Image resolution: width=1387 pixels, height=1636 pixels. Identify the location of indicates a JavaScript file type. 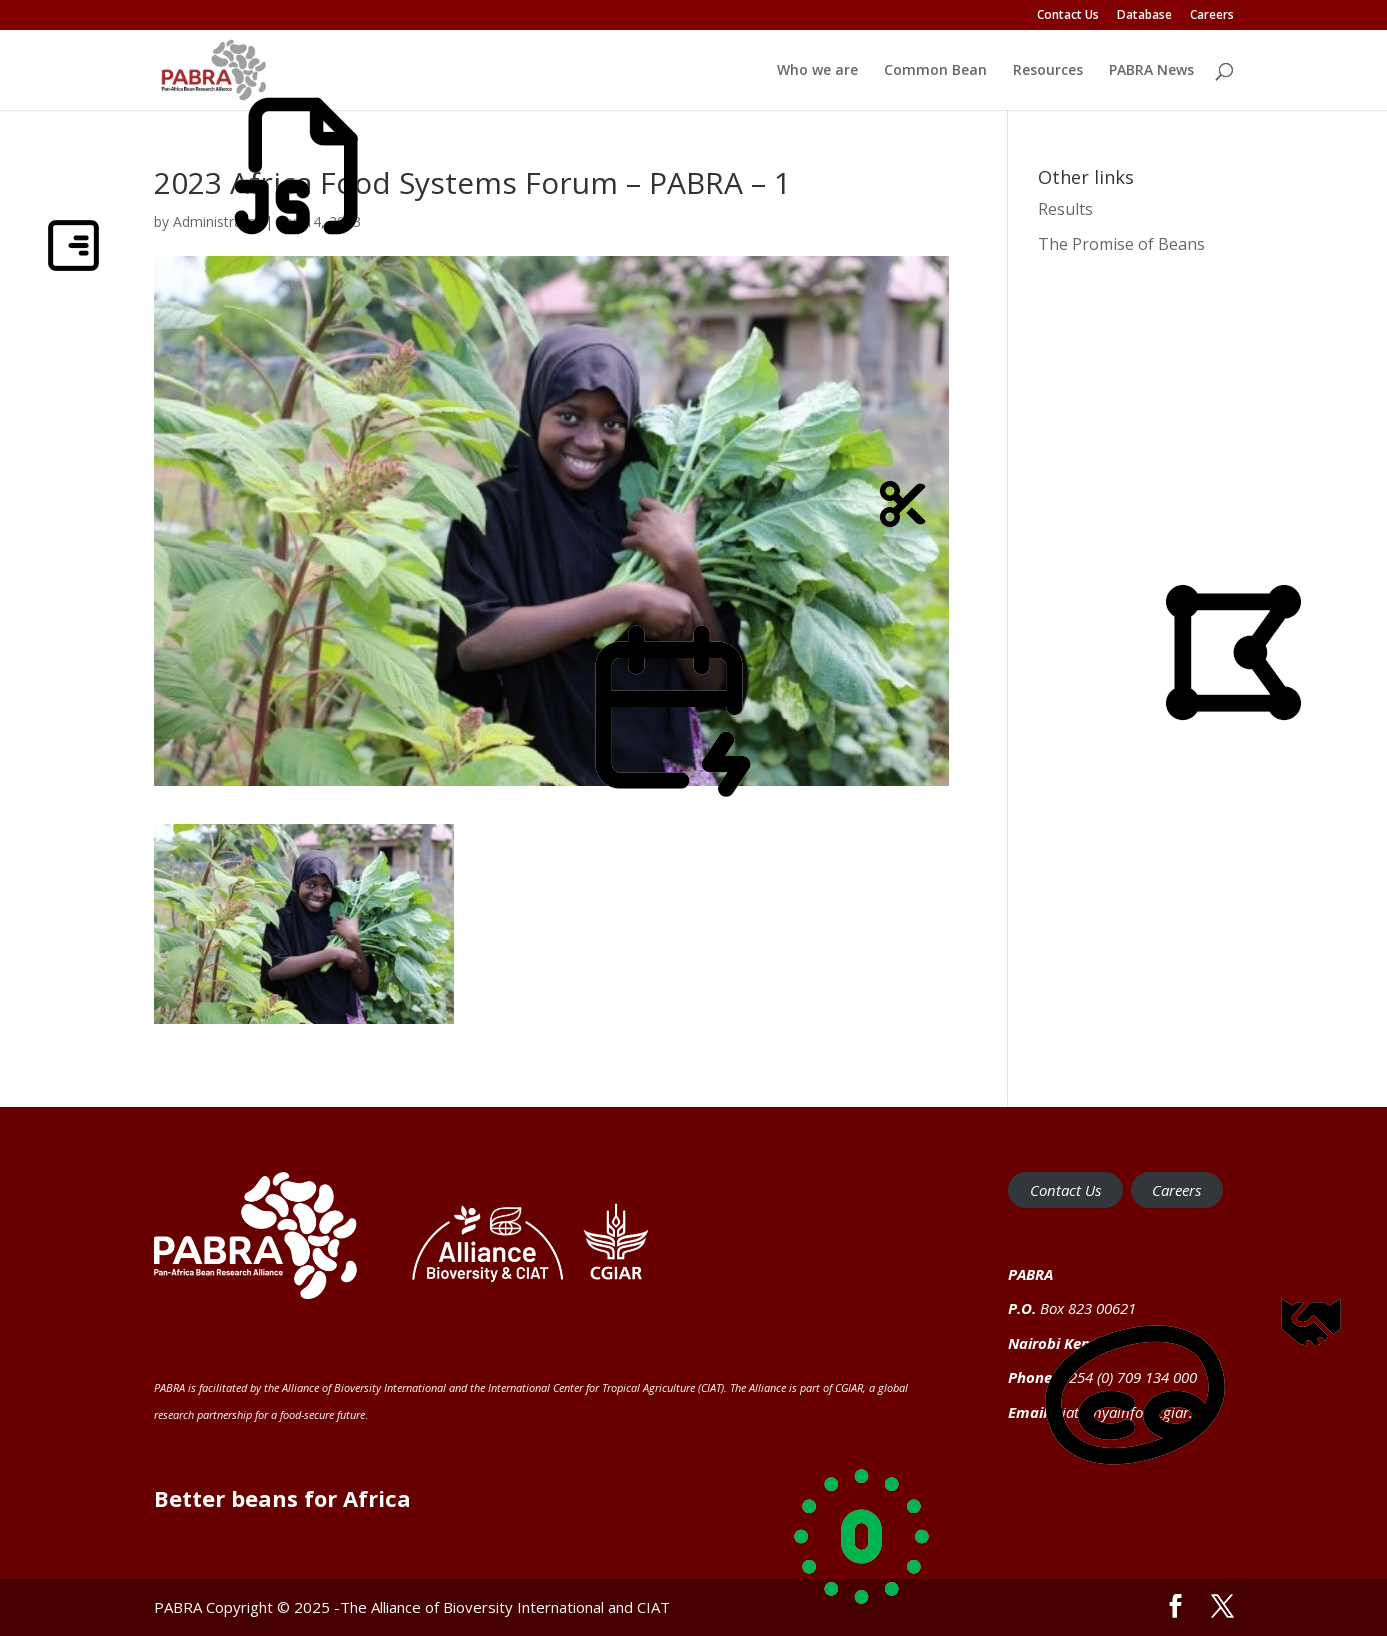
(303, 166).